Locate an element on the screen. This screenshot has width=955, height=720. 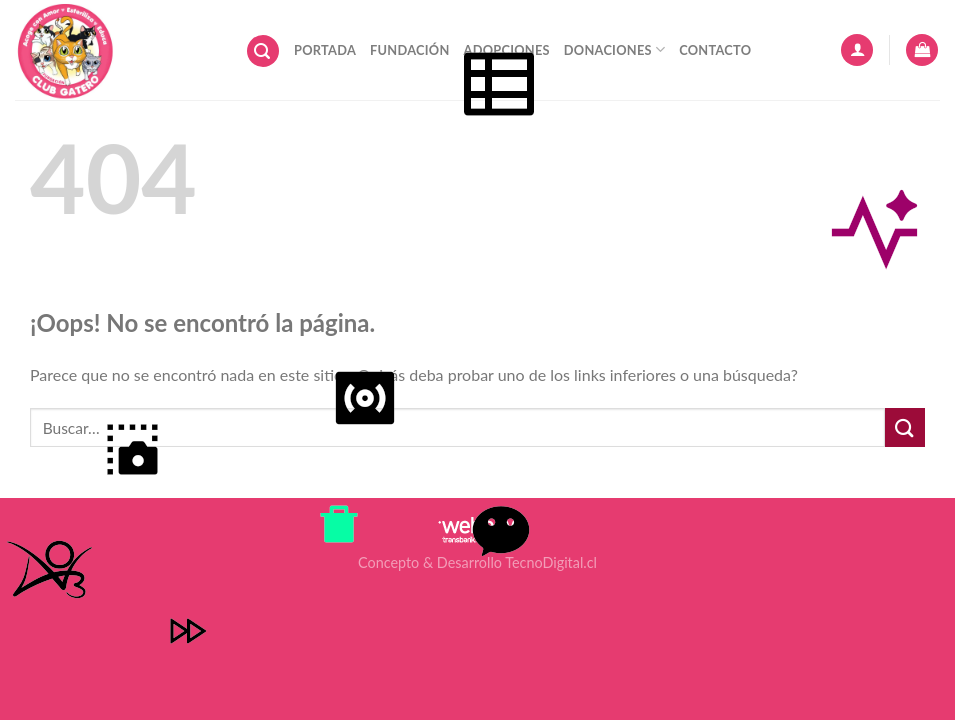
access AI-powered health monitoring is located at coordinates (874, 232).